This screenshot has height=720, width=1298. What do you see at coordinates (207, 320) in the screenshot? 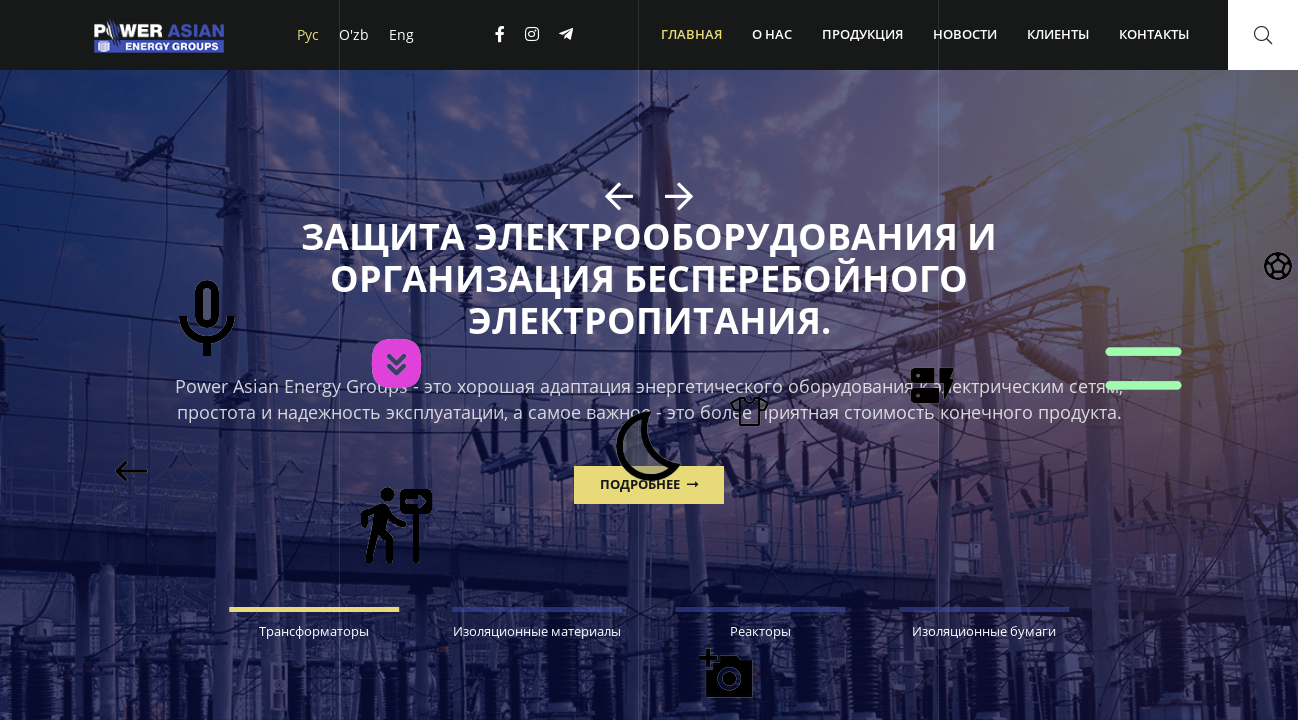
I see `tap to start voice input` at bounding box center [207, 320].